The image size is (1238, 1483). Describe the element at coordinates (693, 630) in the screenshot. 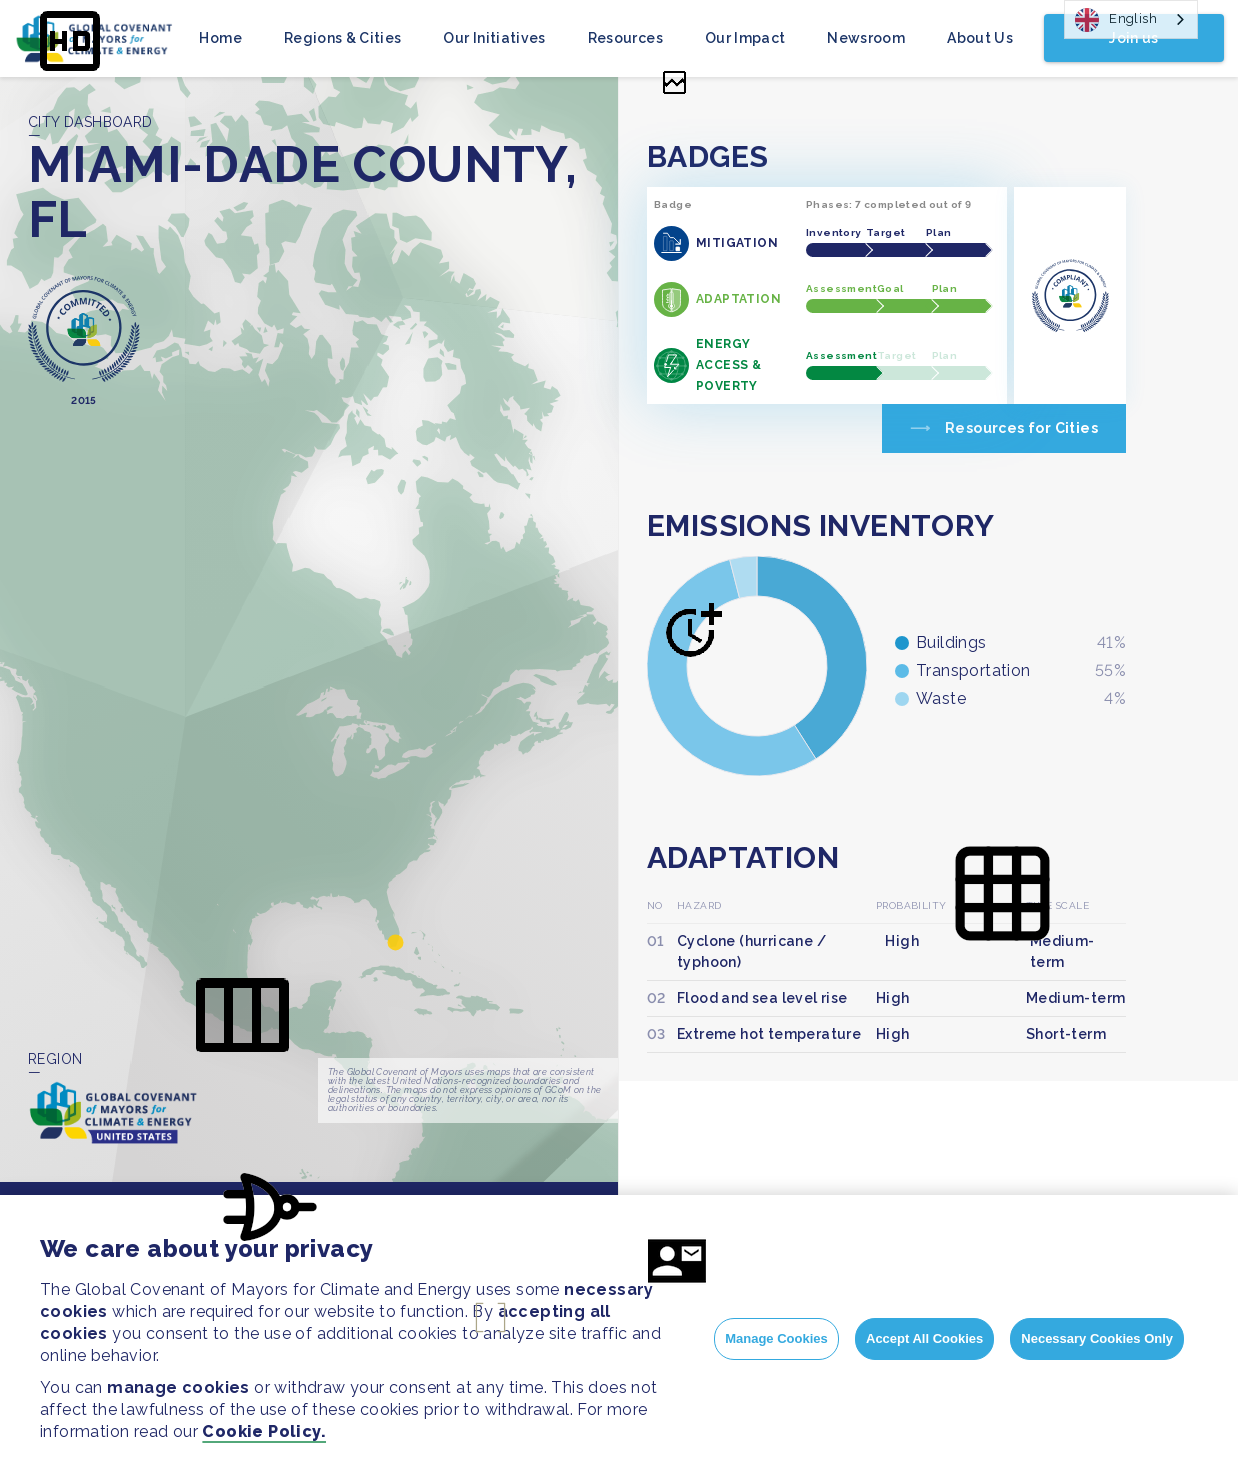

I see `add more time to a timer or deadline` at that location.